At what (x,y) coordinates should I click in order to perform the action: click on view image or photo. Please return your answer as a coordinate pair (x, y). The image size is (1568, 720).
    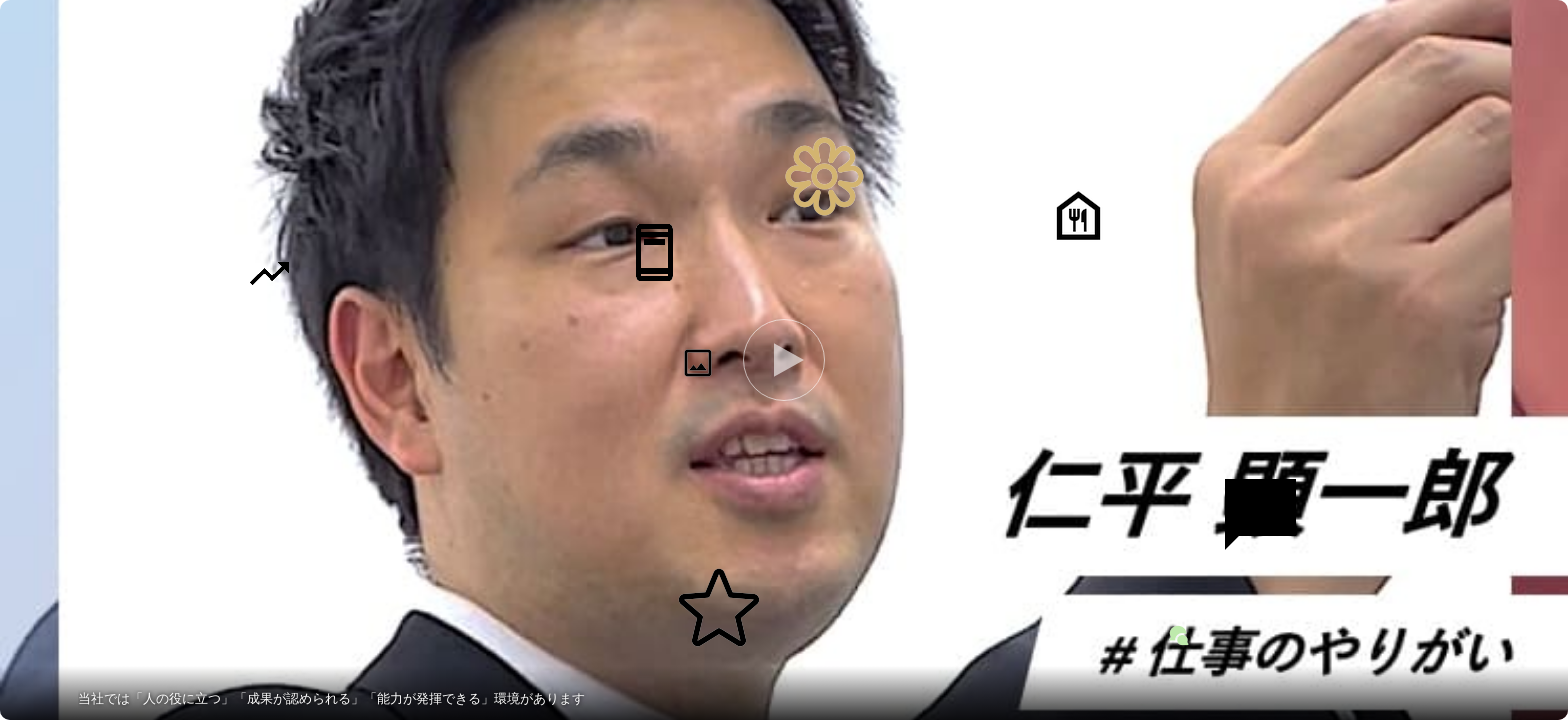
    Looking at the image, I should click on (698, 363).